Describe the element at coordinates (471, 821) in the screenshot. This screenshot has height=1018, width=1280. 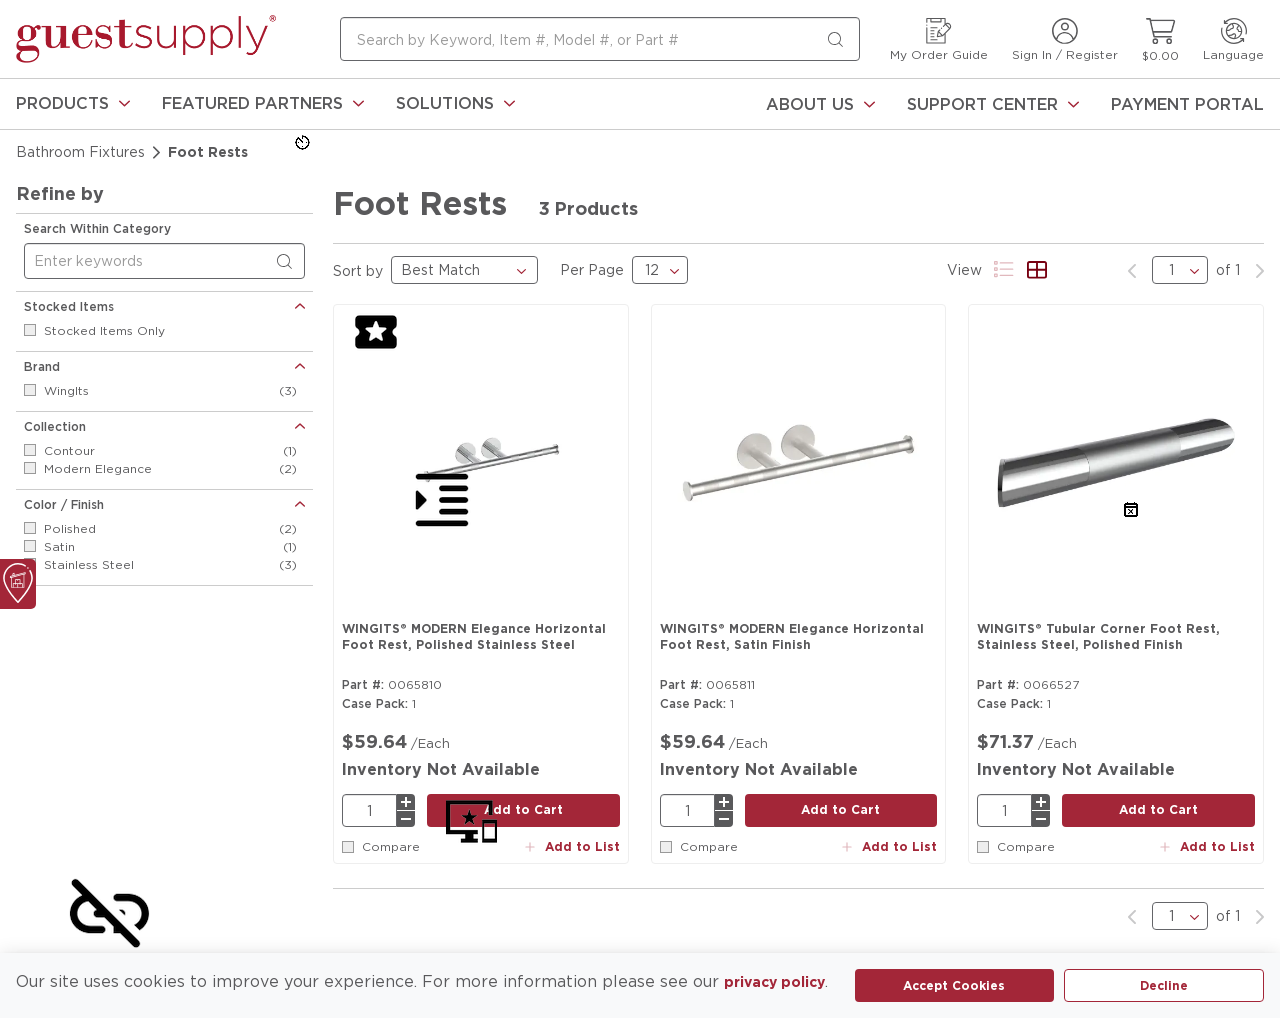
I see `view important or priority devices` at that location.